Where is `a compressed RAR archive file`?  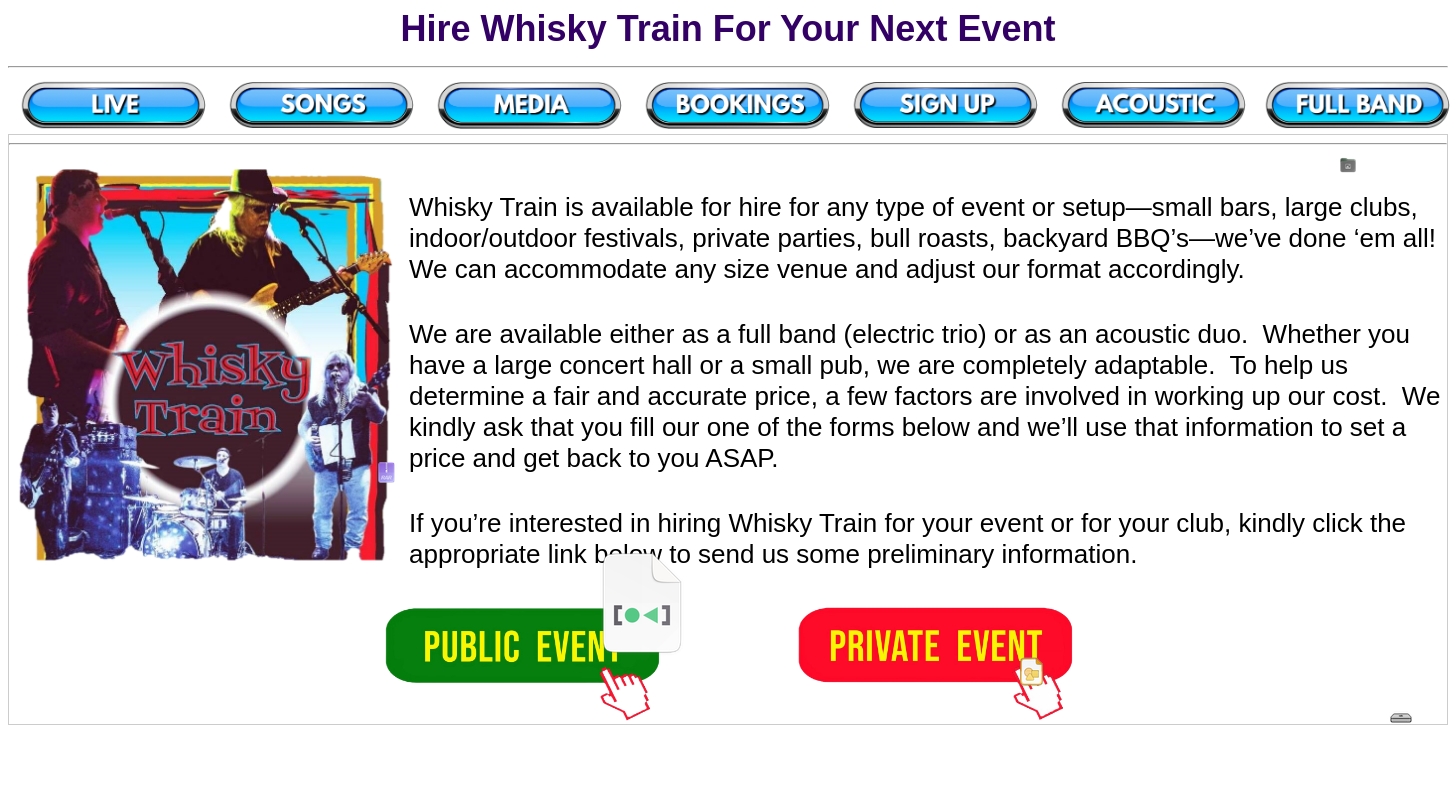 a compressed RAR archive file is located at coordinates (386, 472).